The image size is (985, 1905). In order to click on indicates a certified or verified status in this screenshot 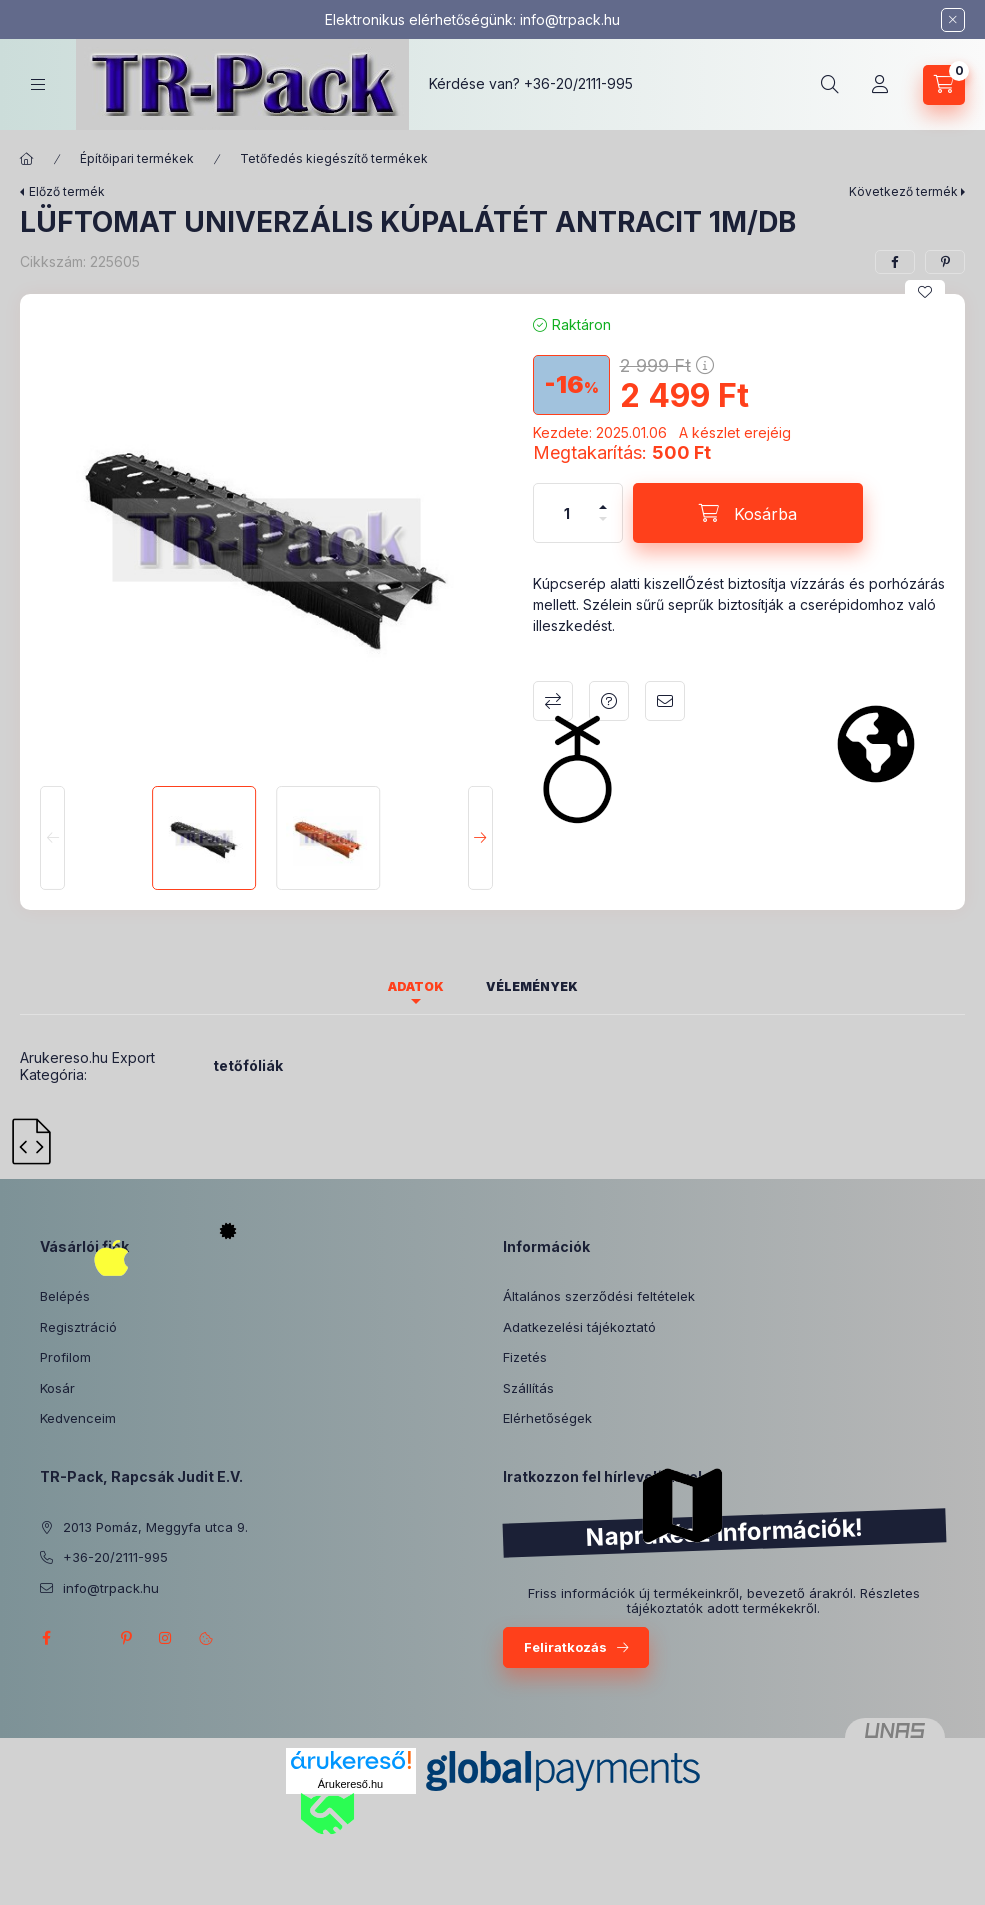, I will do `click(228, 1231)`.